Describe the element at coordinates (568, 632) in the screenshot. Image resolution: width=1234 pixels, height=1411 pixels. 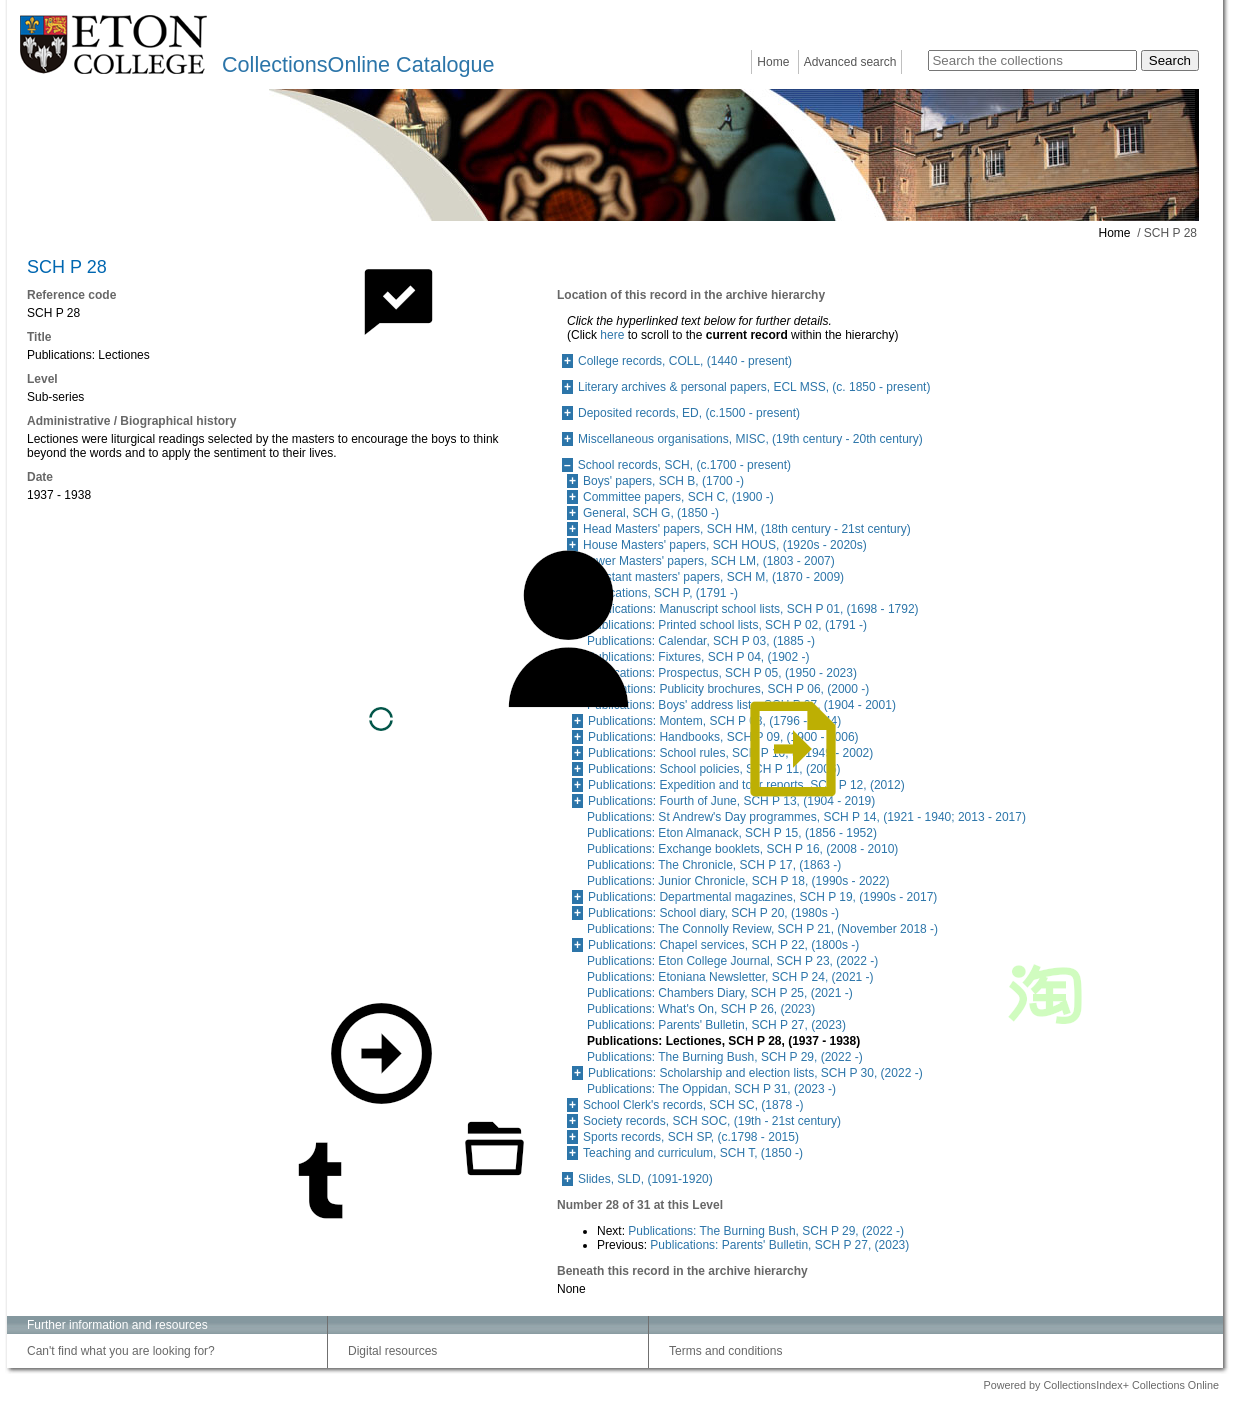
I see `view your profile` at that location.